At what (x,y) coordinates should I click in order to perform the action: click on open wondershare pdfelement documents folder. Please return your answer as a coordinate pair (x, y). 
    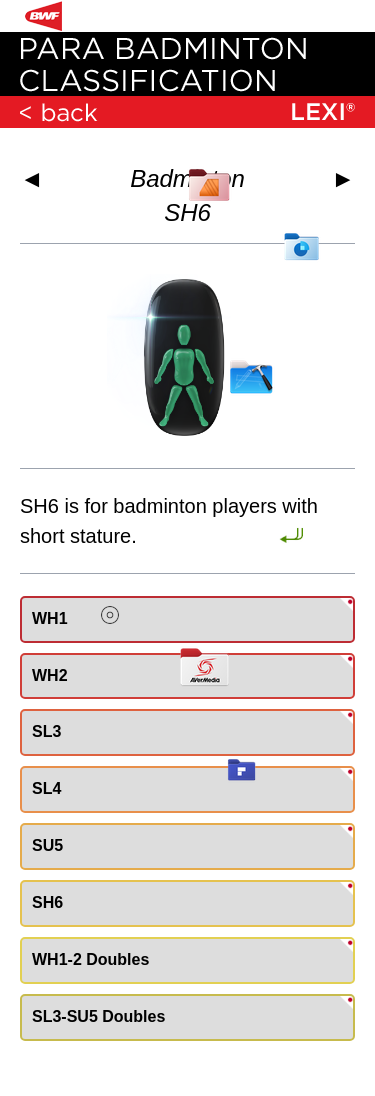
    Looking at the image, I should click on (241, 770).